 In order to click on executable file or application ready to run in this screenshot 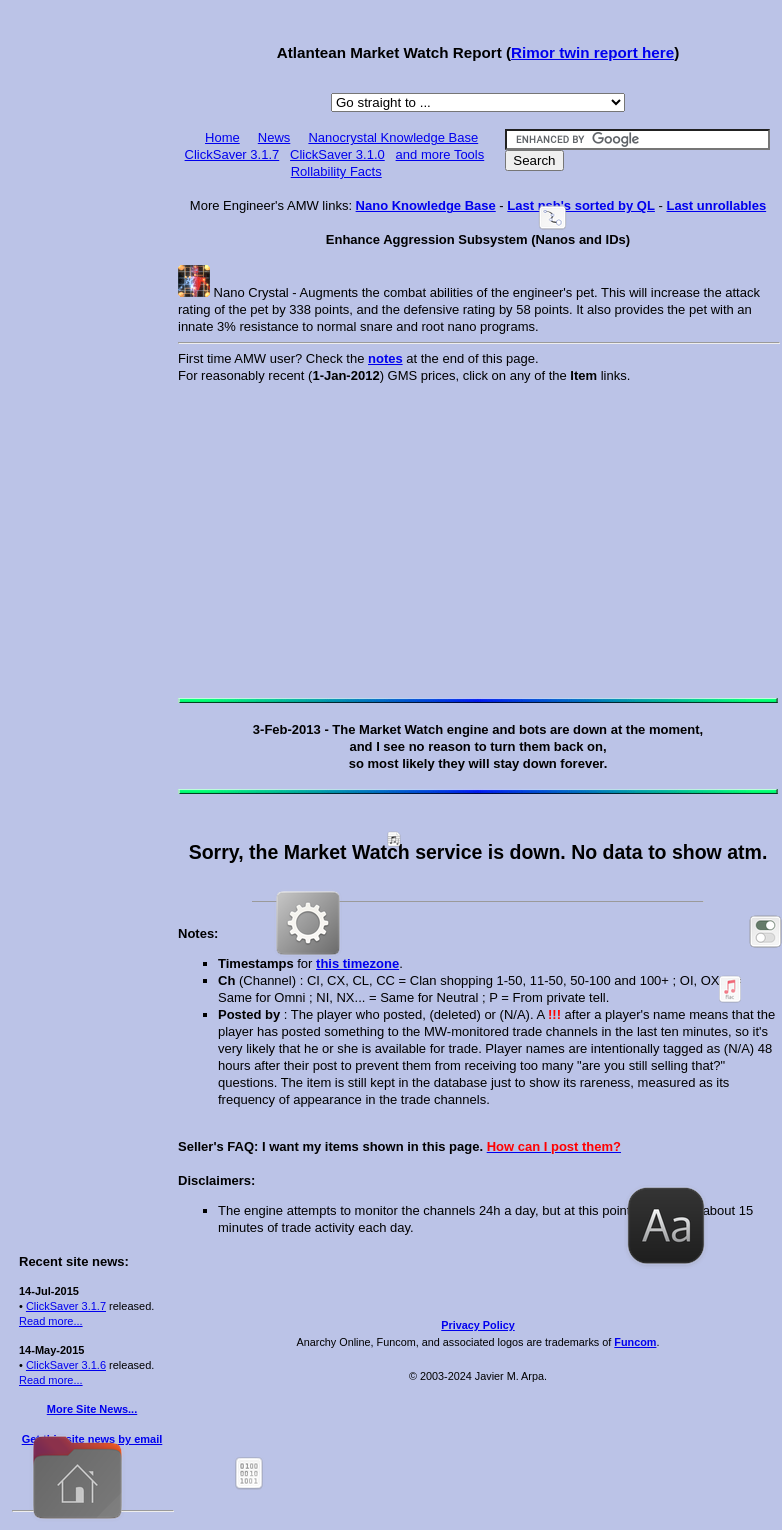, I will do `click(308, 923)`.